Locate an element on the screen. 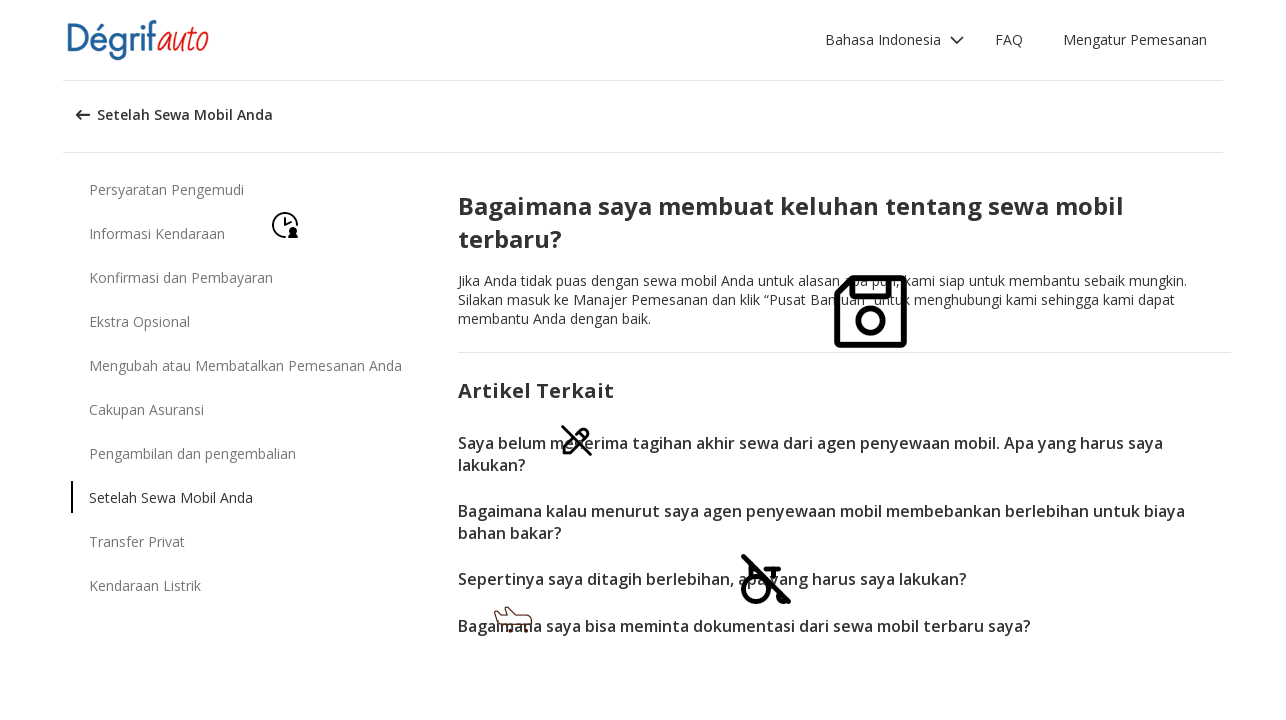 Image resolution: width=1286 pixels, height=720 pixels. save current file or document is located at coordinates (870, 311).